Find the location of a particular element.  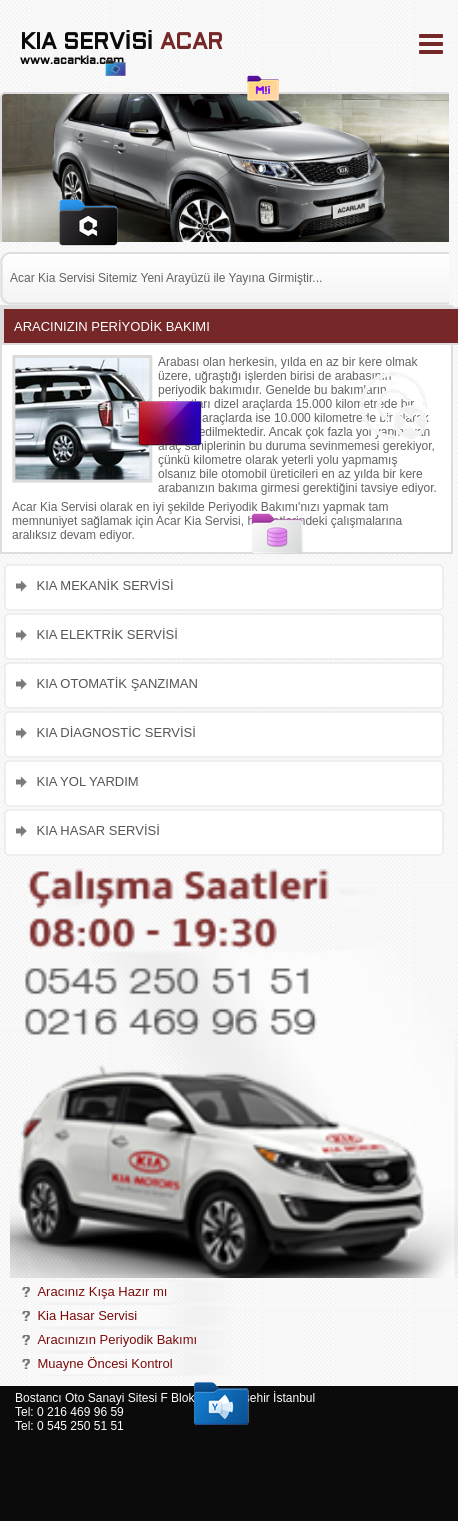

open wondershare filmii video projects folder is located at coordinates (263, 89).